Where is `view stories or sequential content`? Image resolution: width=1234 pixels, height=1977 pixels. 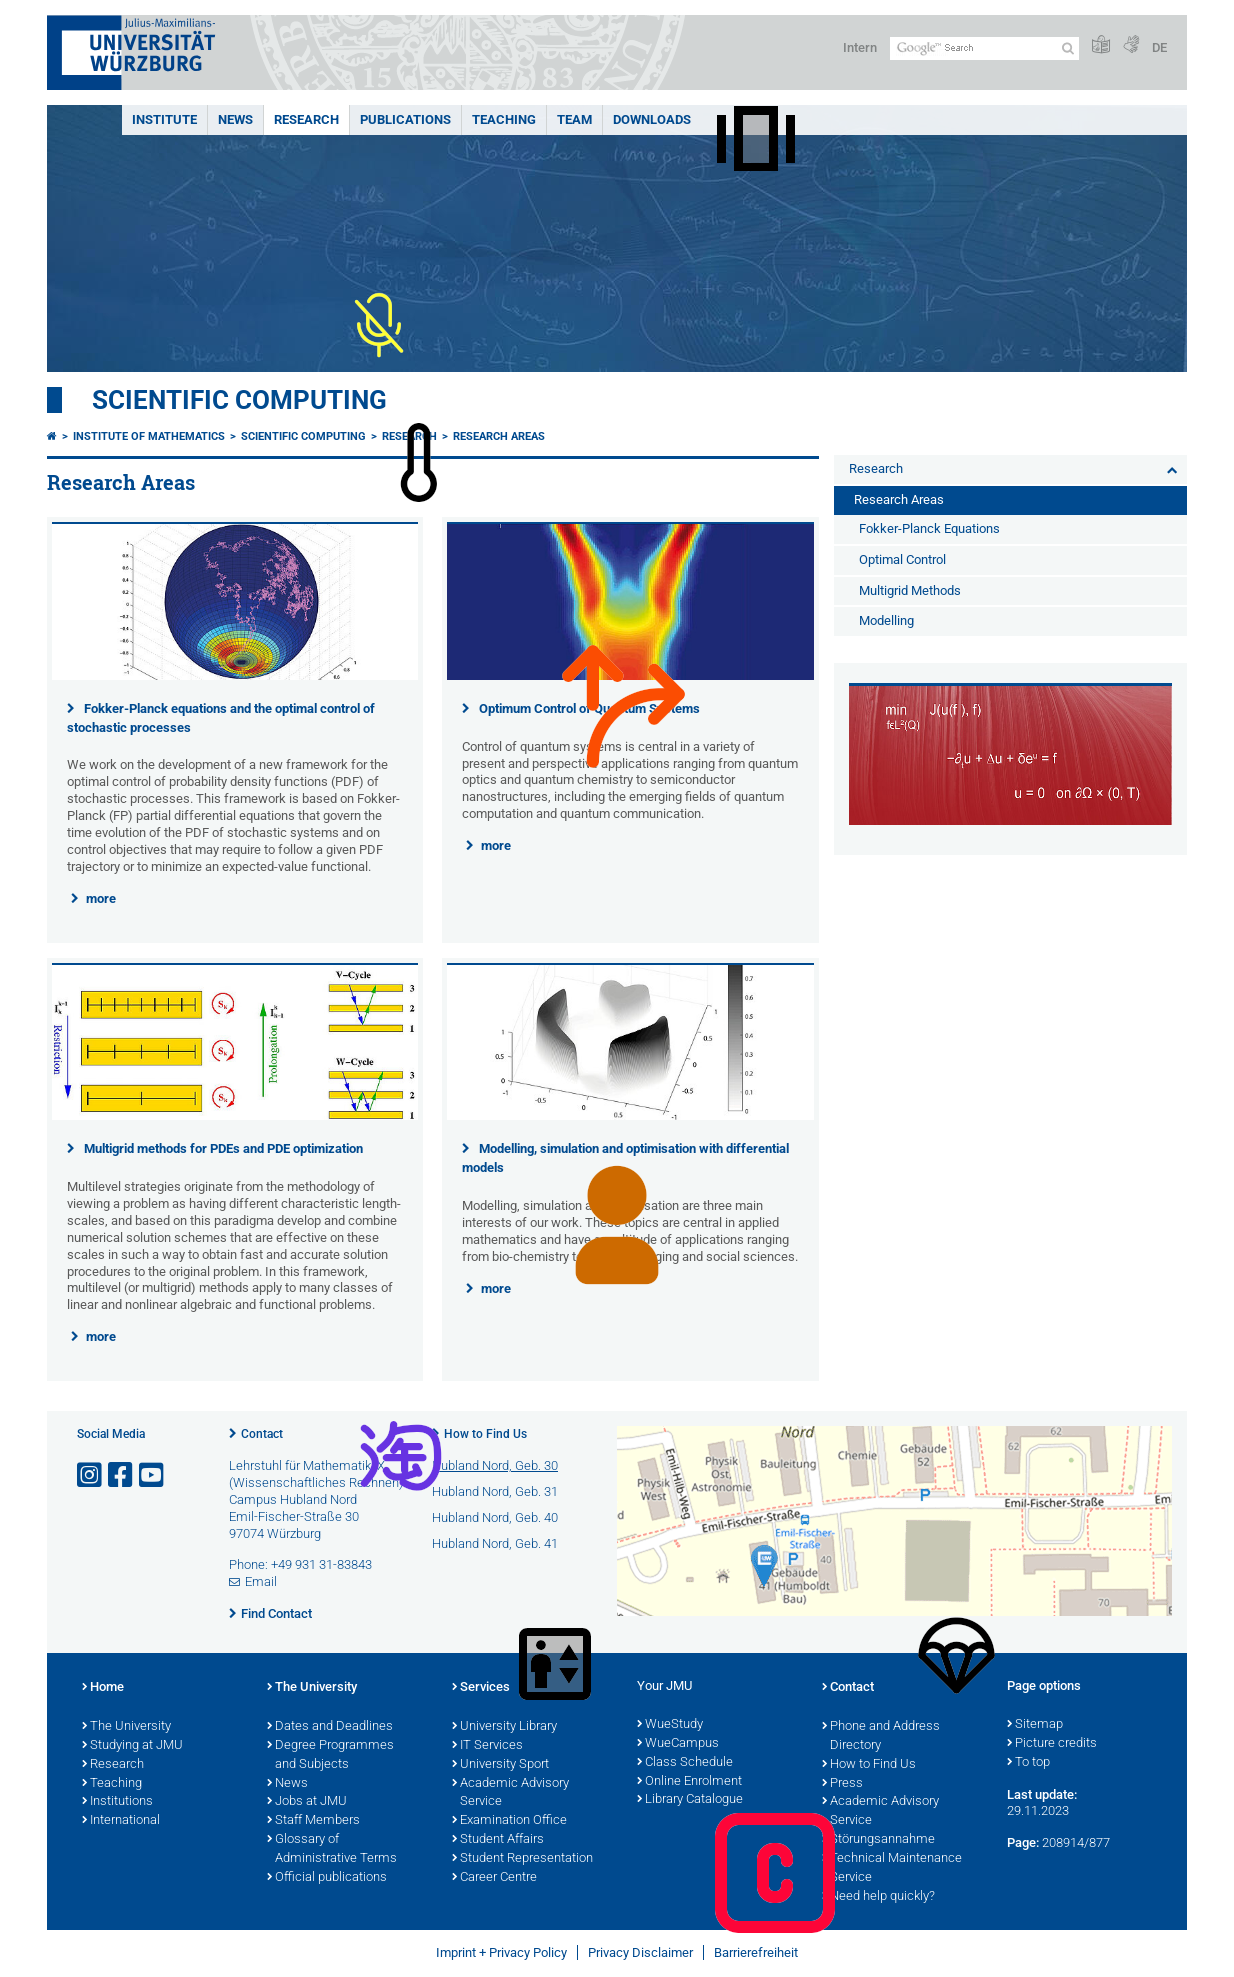 view stories or sequential content is located at coordinates (756, 141).